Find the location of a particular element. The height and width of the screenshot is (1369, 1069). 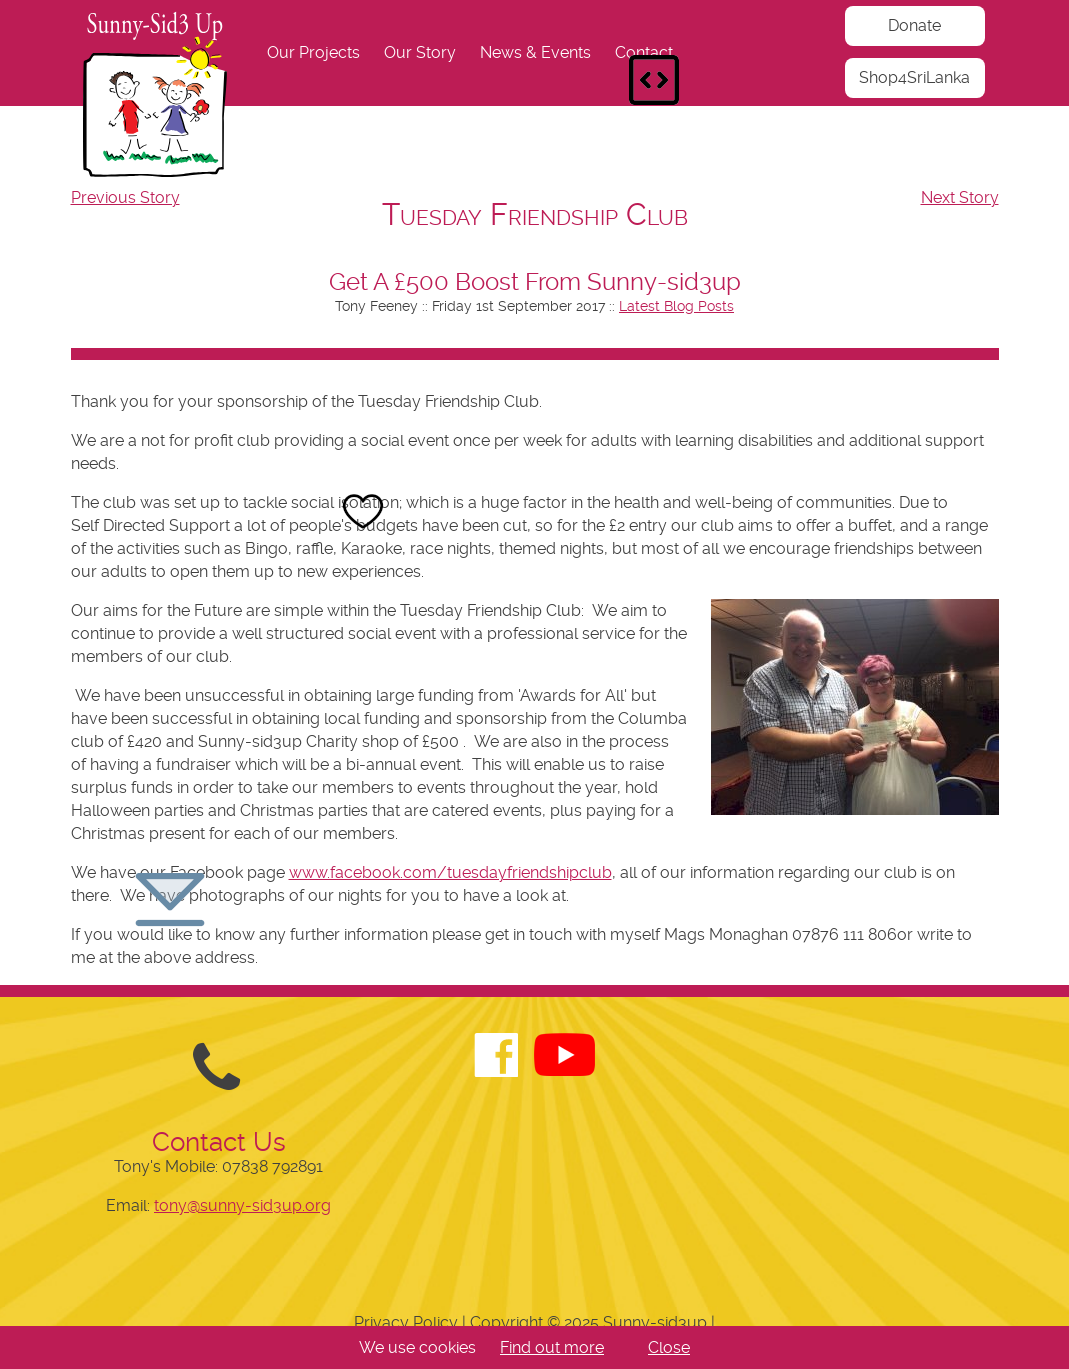

add to favorites is located at coordinates (363, 510).